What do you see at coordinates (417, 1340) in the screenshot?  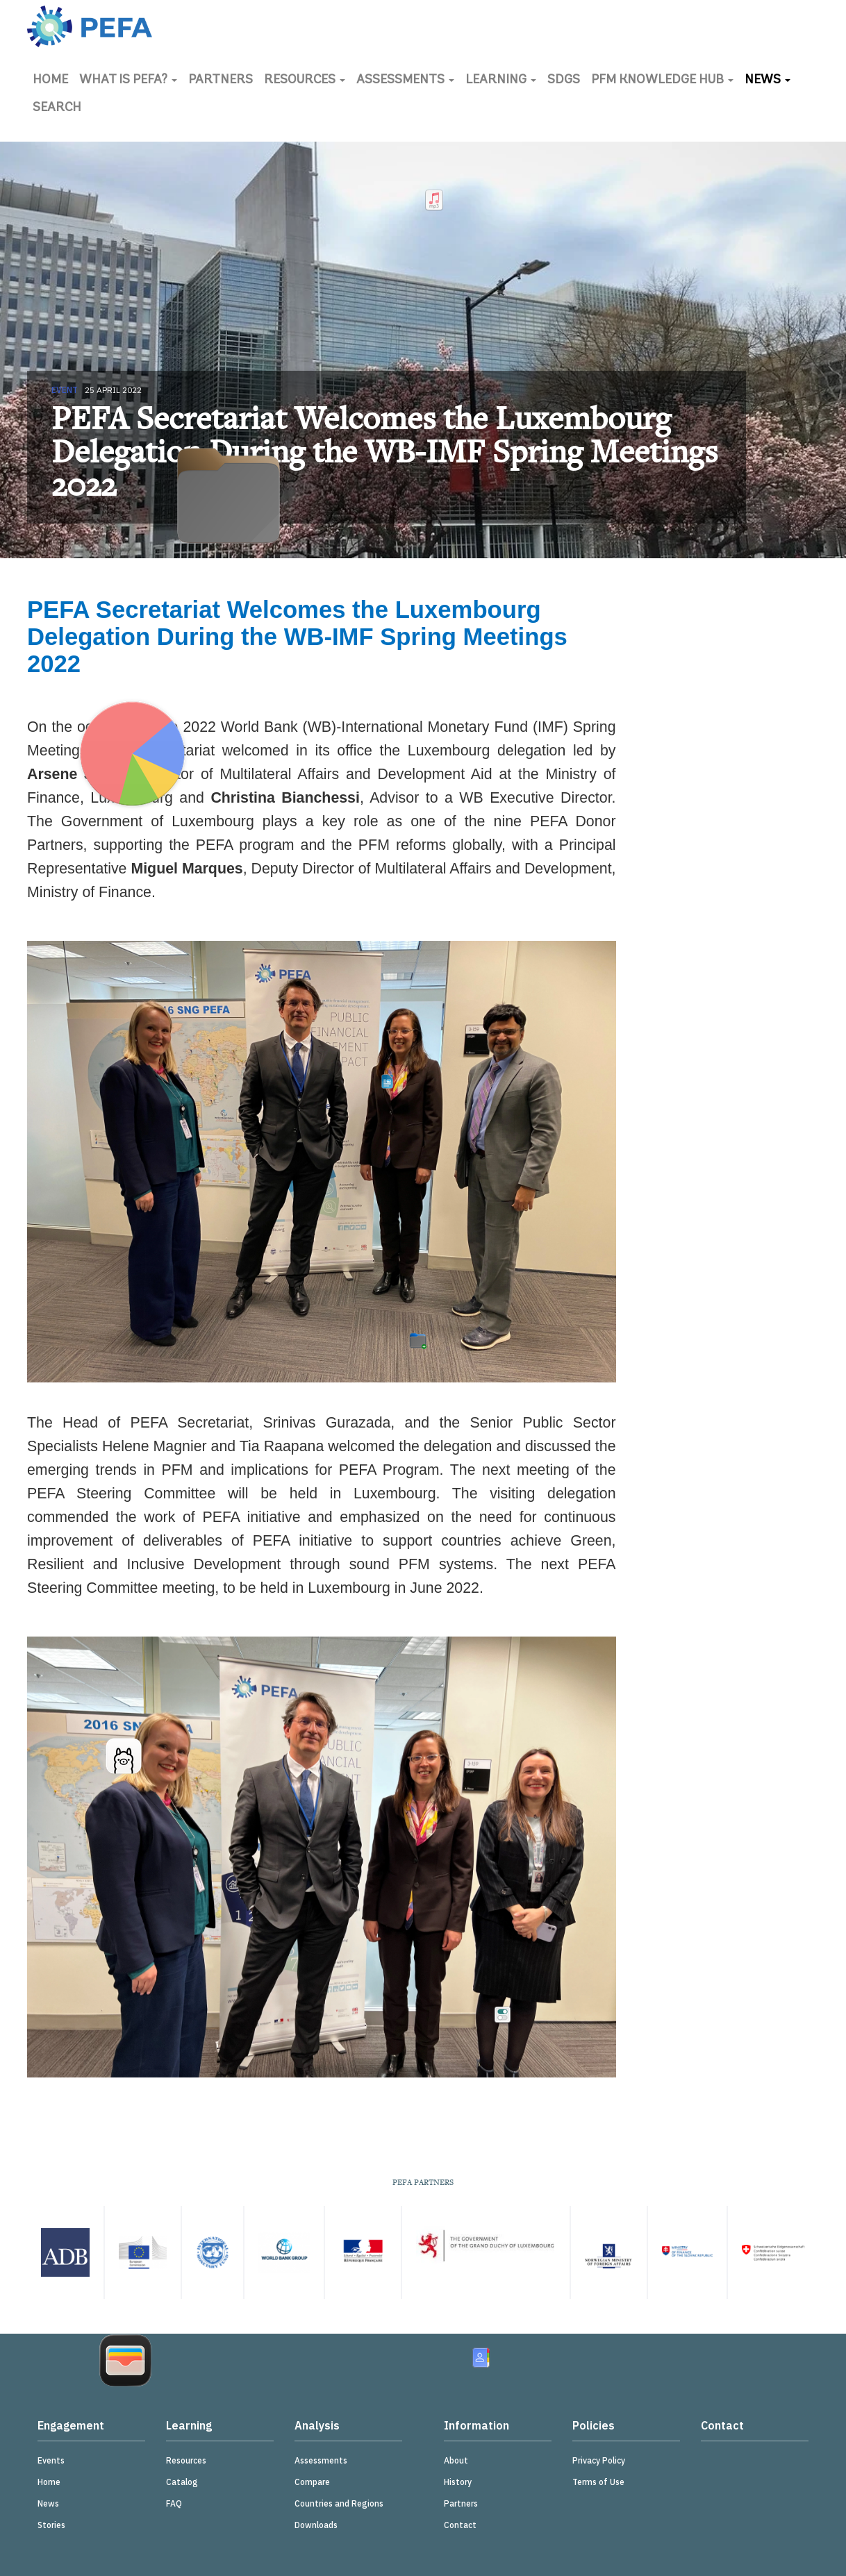 I see `create a new folder` at bounding box center [417, 1340].